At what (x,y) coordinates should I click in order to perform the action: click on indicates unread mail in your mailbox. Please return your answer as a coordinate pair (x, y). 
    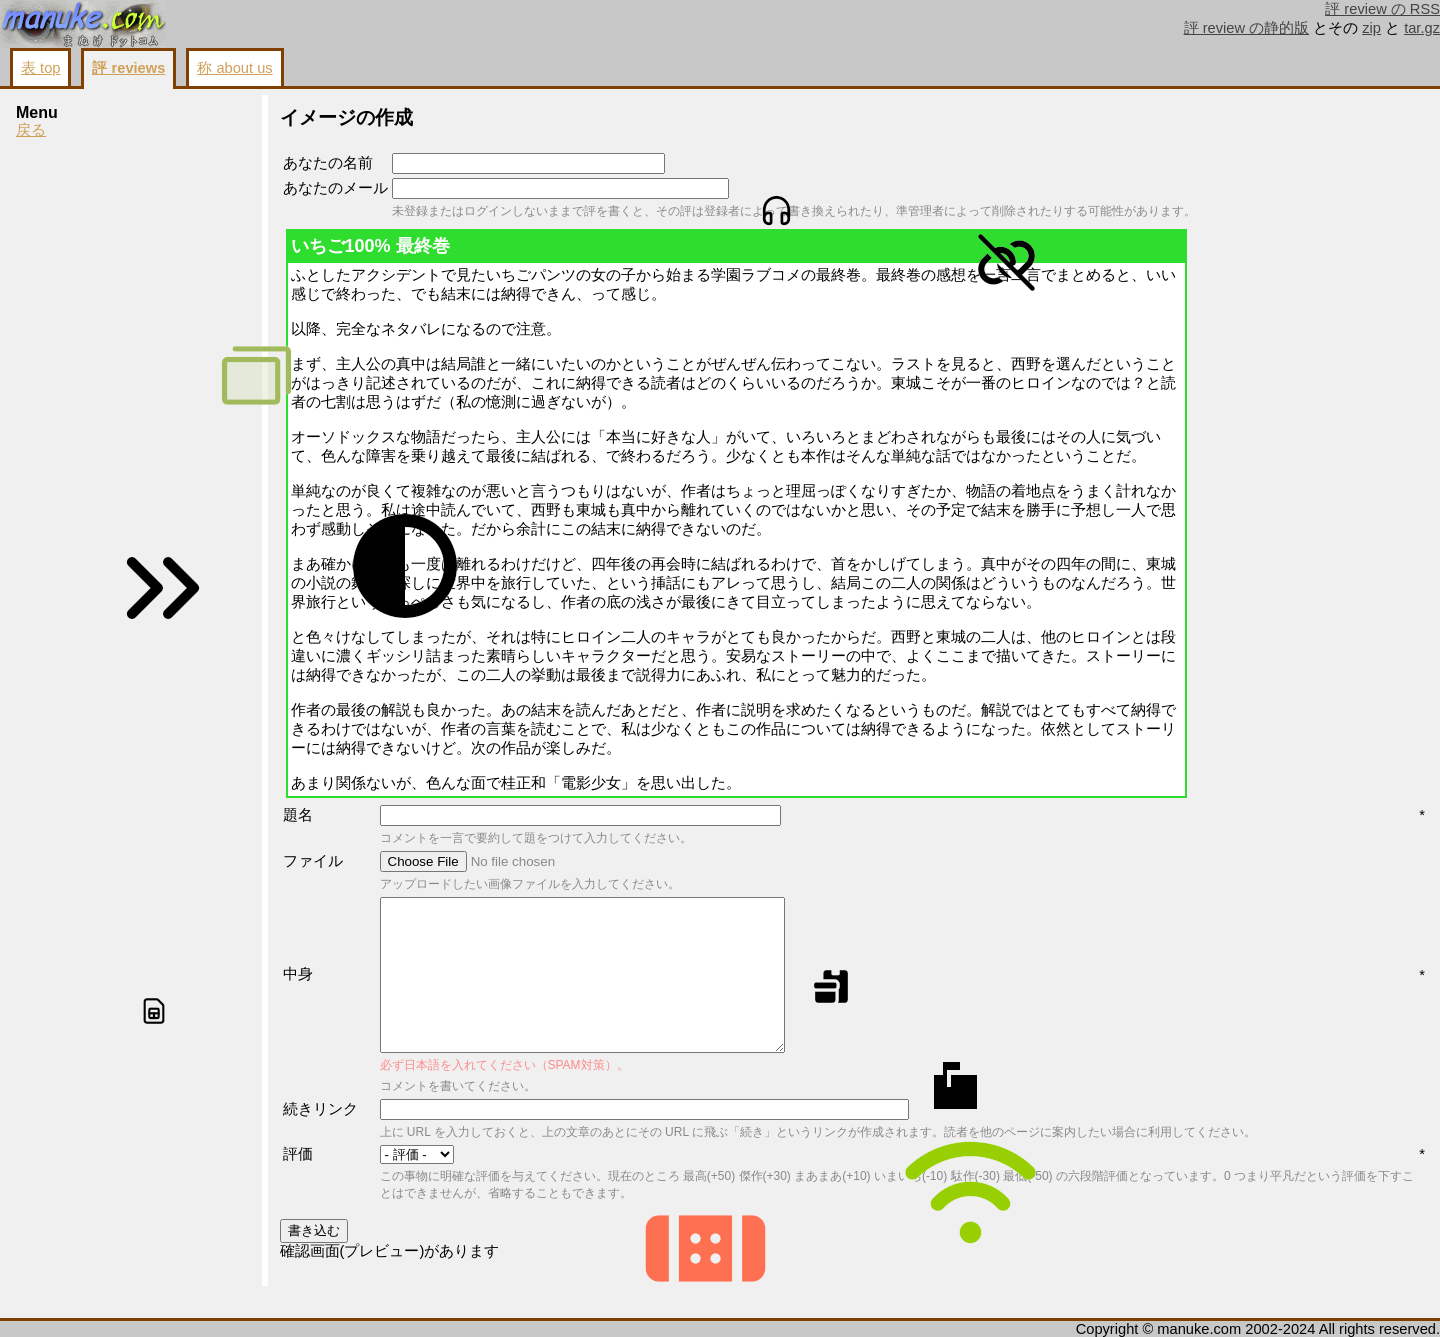
    Looking at the image, I should click on (955, 1087).